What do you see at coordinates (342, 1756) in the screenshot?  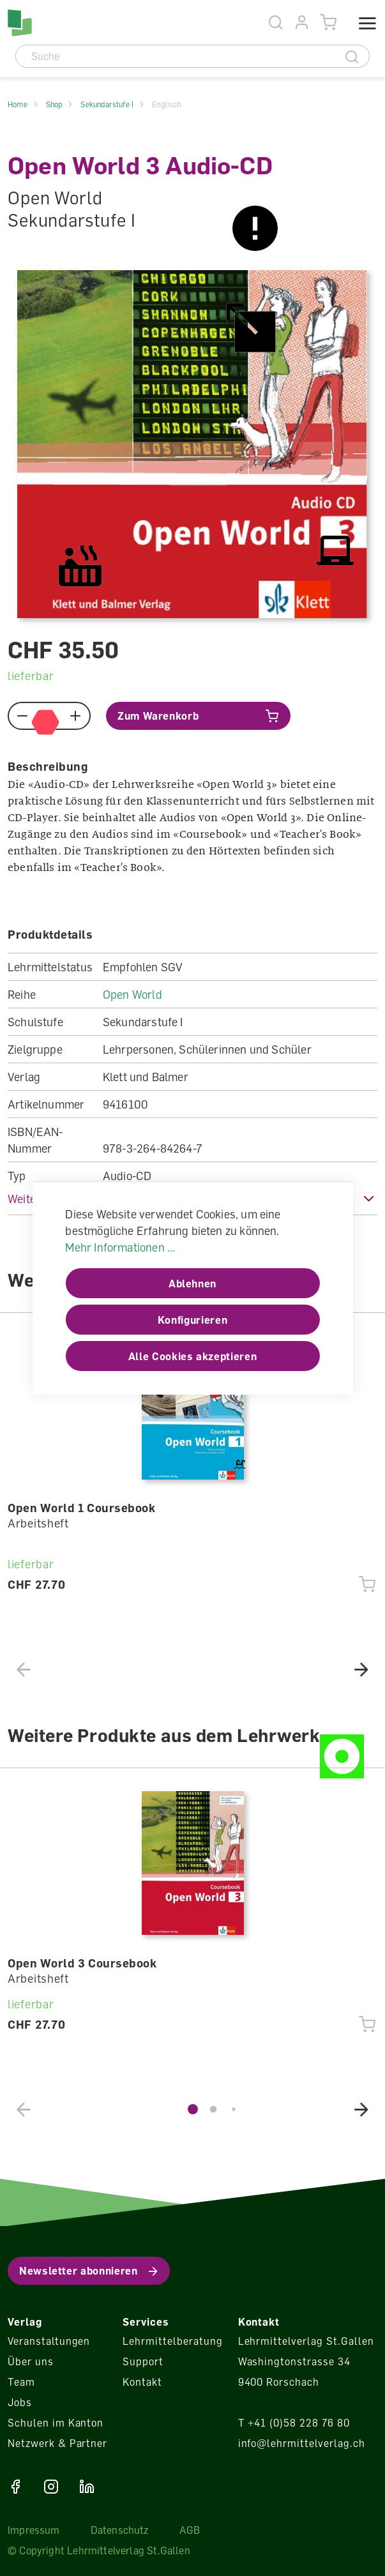 I see `view music album or collection` at bounding box center [342, 1756].